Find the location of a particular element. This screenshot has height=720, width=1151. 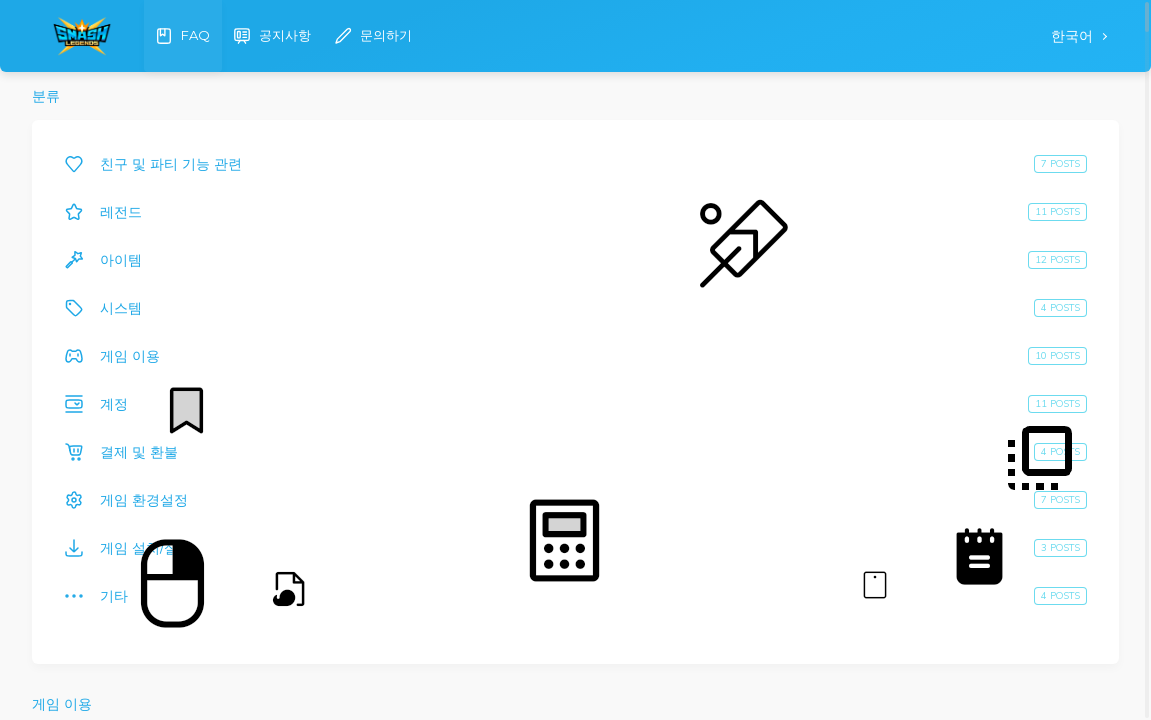

open the calculator app is located at coordinates (564, 540).